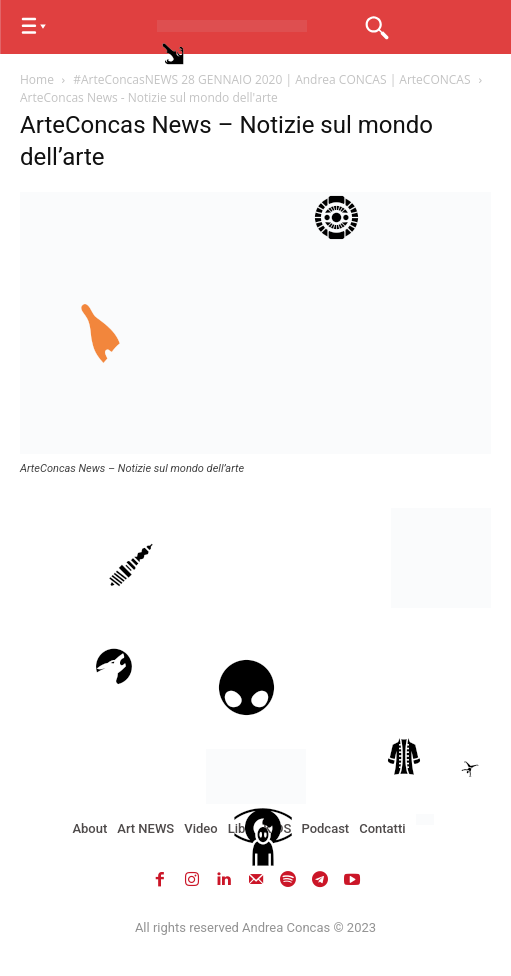 This screenshot has width=511, height=976. Describe the element at coordinates (404, 756) in the screenshot. I see `select pirate costume or outfit` at that location.